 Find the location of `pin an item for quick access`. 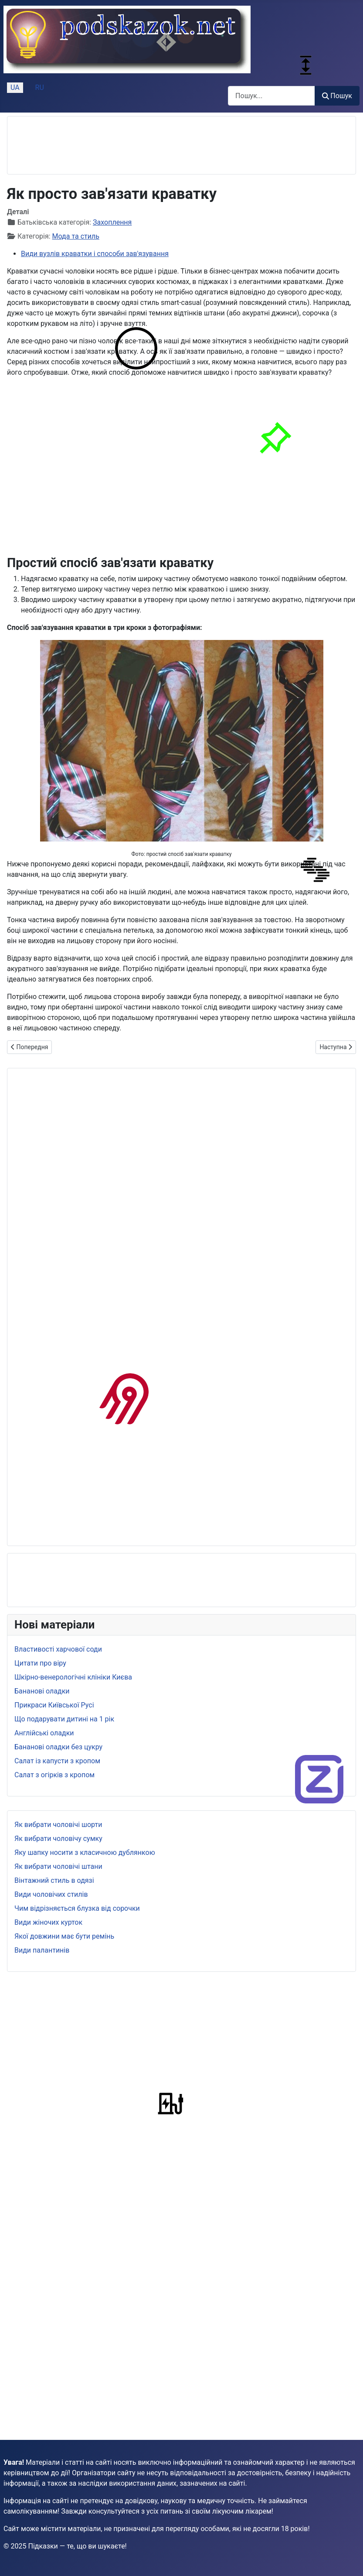

pin an item for quick access is located at coordinates (274, 439).